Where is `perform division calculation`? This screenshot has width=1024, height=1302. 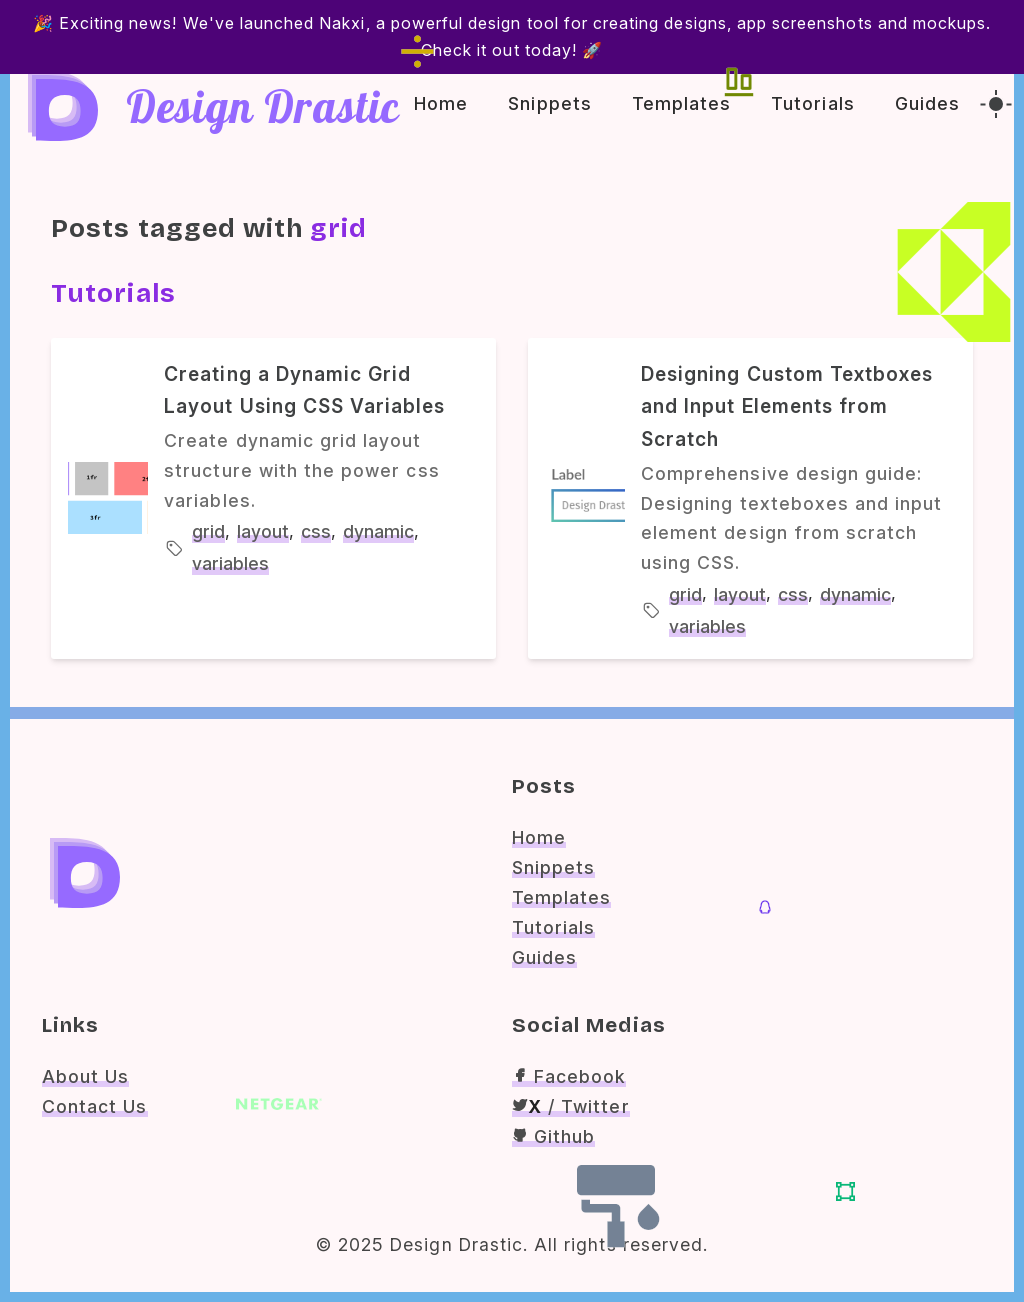 perform division calculation is located at coordinates (417, 51).